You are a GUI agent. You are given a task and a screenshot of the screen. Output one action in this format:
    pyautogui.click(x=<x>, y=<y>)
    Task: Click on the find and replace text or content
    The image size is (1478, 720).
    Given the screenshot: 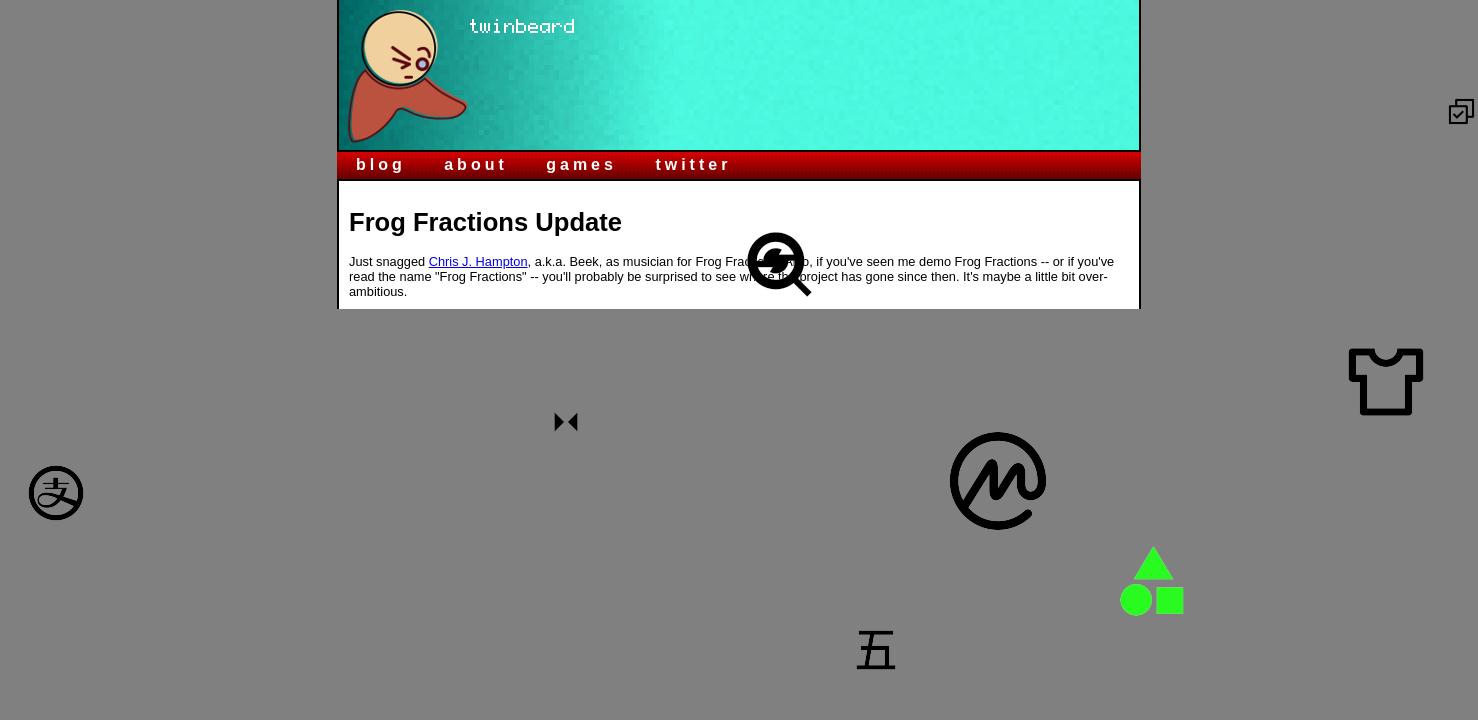 What is the action you would take?
    pyautogui.click(x=779, y=264)
    